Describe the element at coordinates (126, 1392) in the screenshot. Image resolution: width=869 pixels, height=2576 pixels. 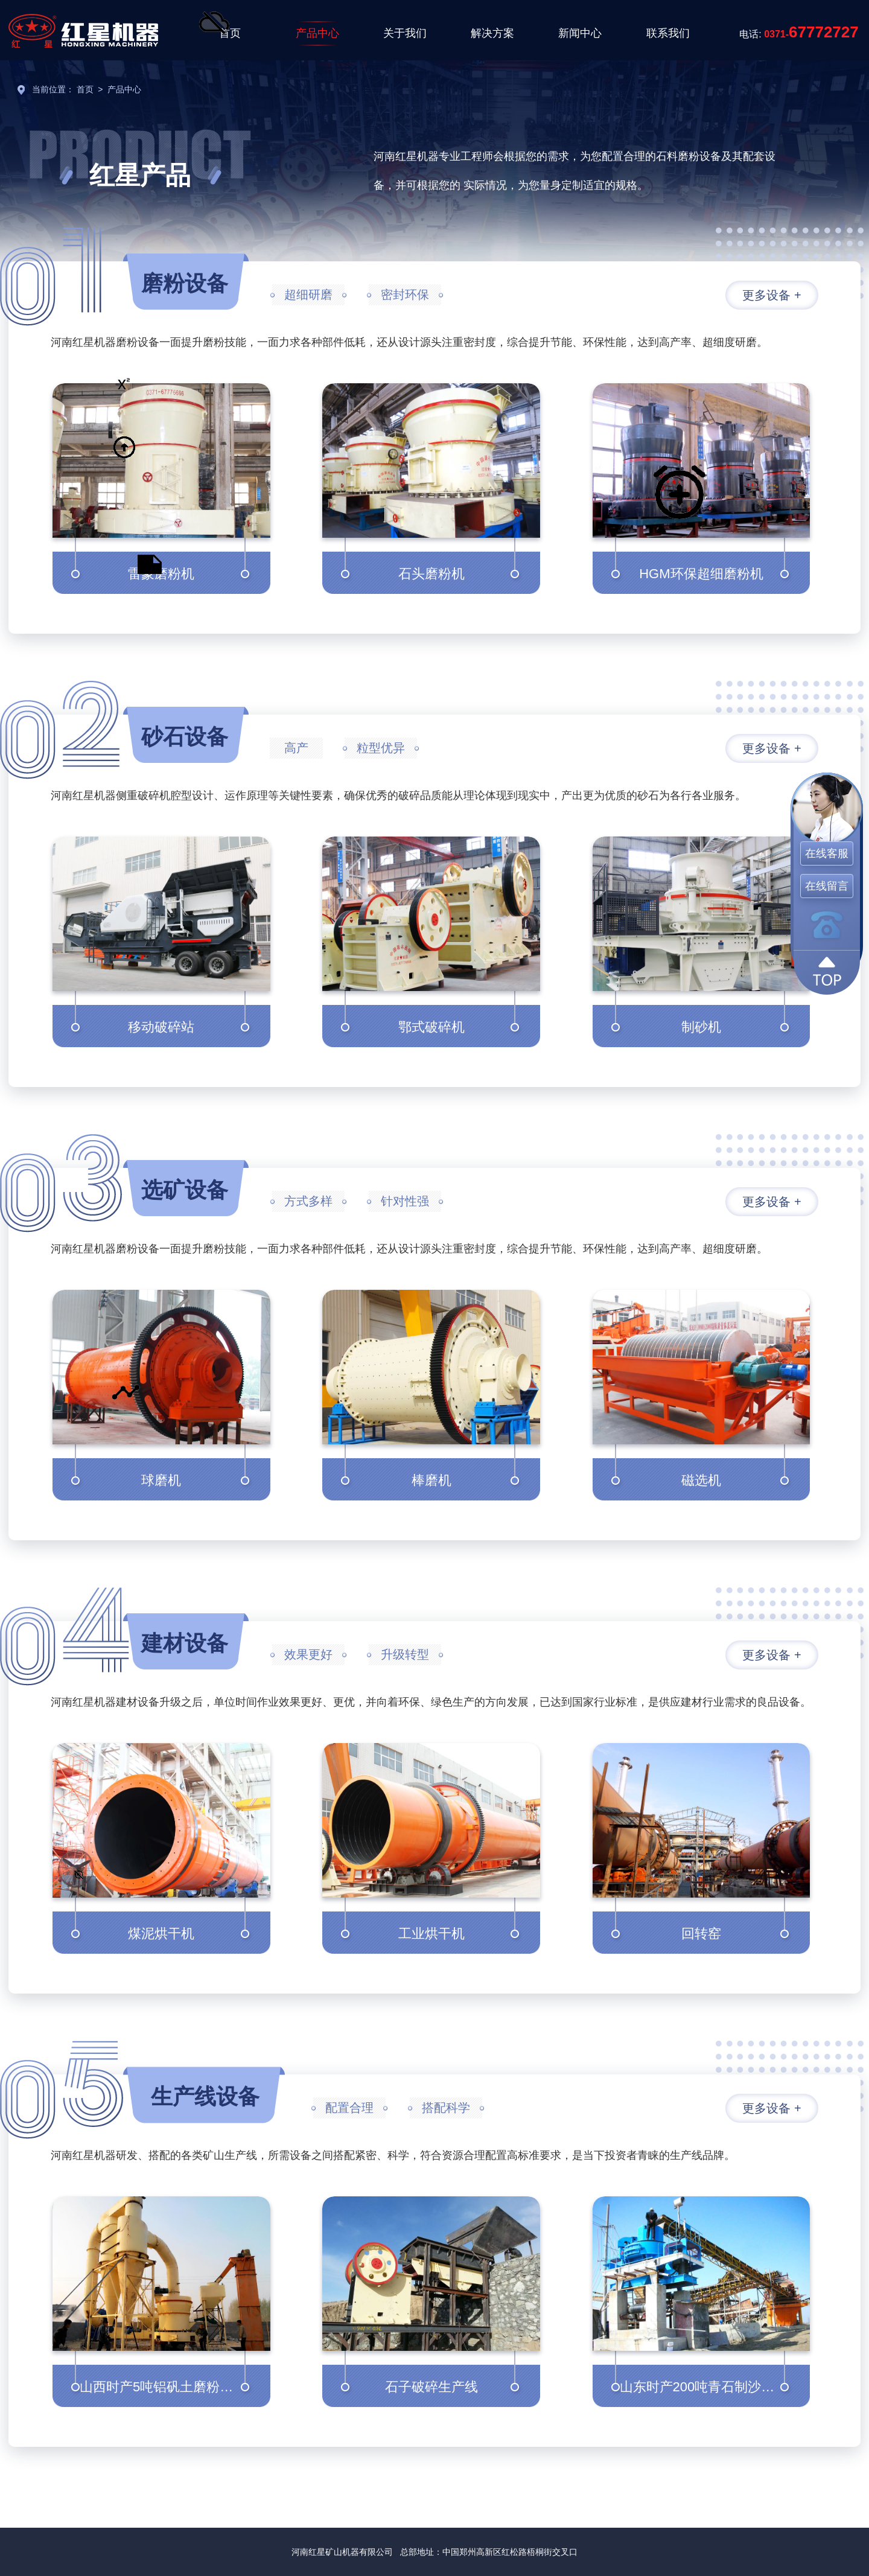
I see `view analytics and statistics` at that location.